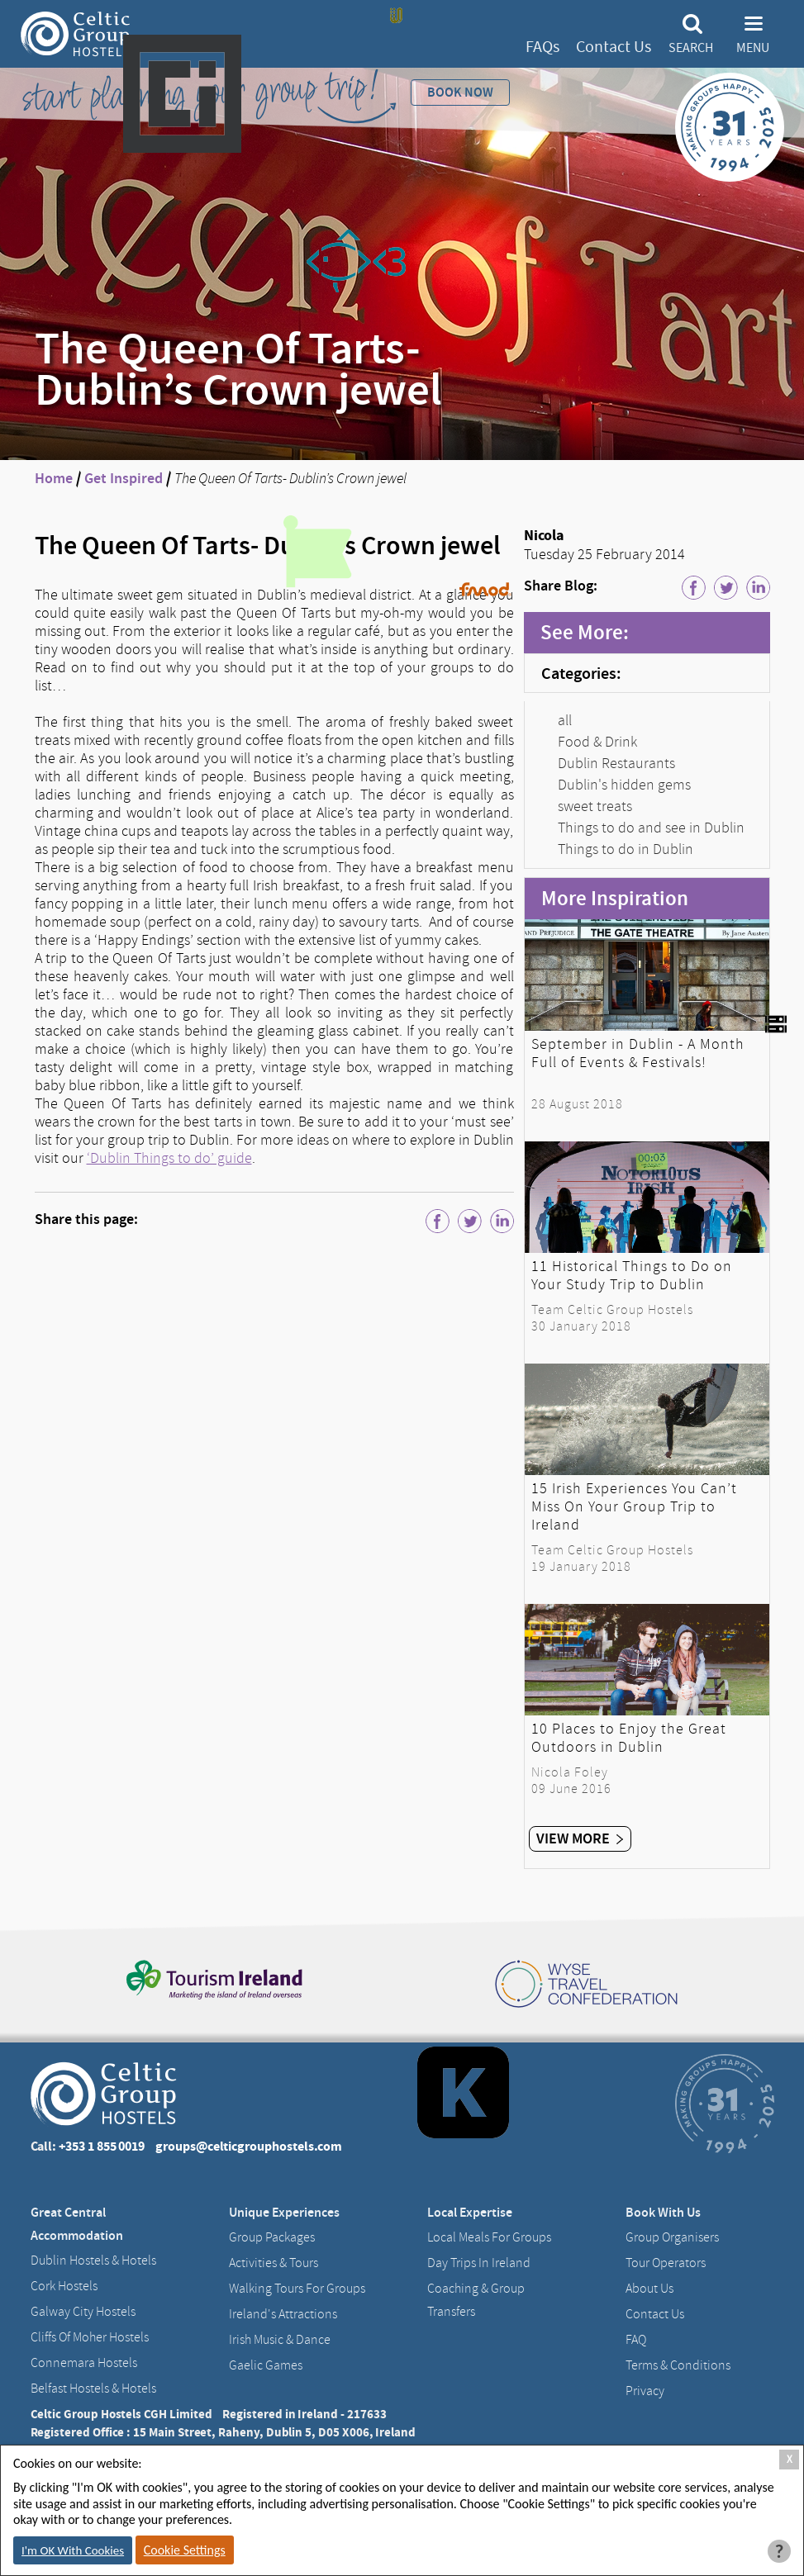  I want to click on visit UserVoice customer feedback platform, so click(396, 15).